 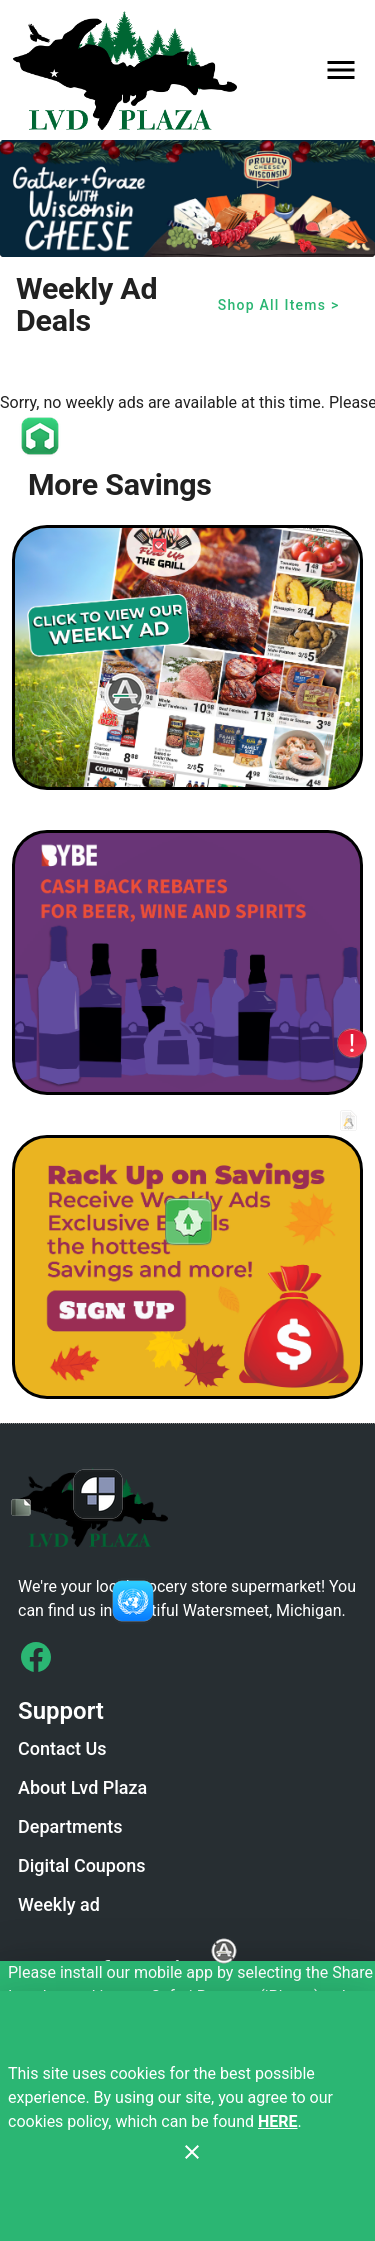 What do you see at coordinates (133, 1601) in the screenshot?
I see `open language and region settings` at bounding box center [133, 1601].